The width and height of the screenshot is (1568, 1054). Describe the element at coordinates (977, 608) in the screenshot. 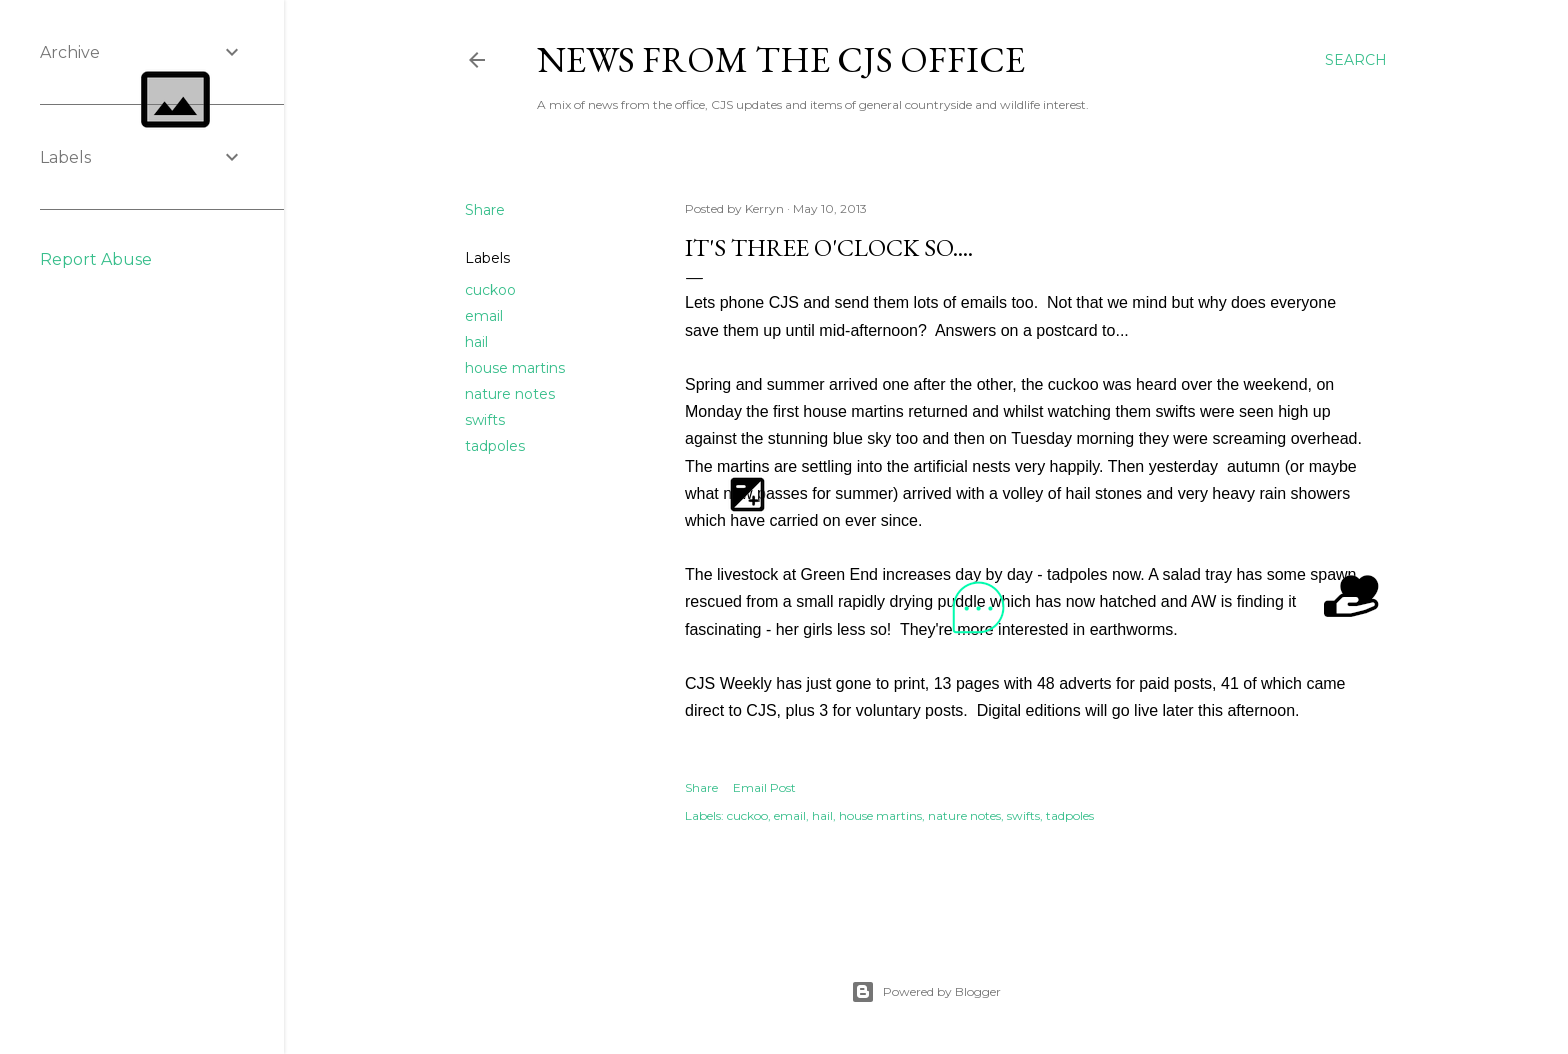

I see `open chat or messaging` at that location.